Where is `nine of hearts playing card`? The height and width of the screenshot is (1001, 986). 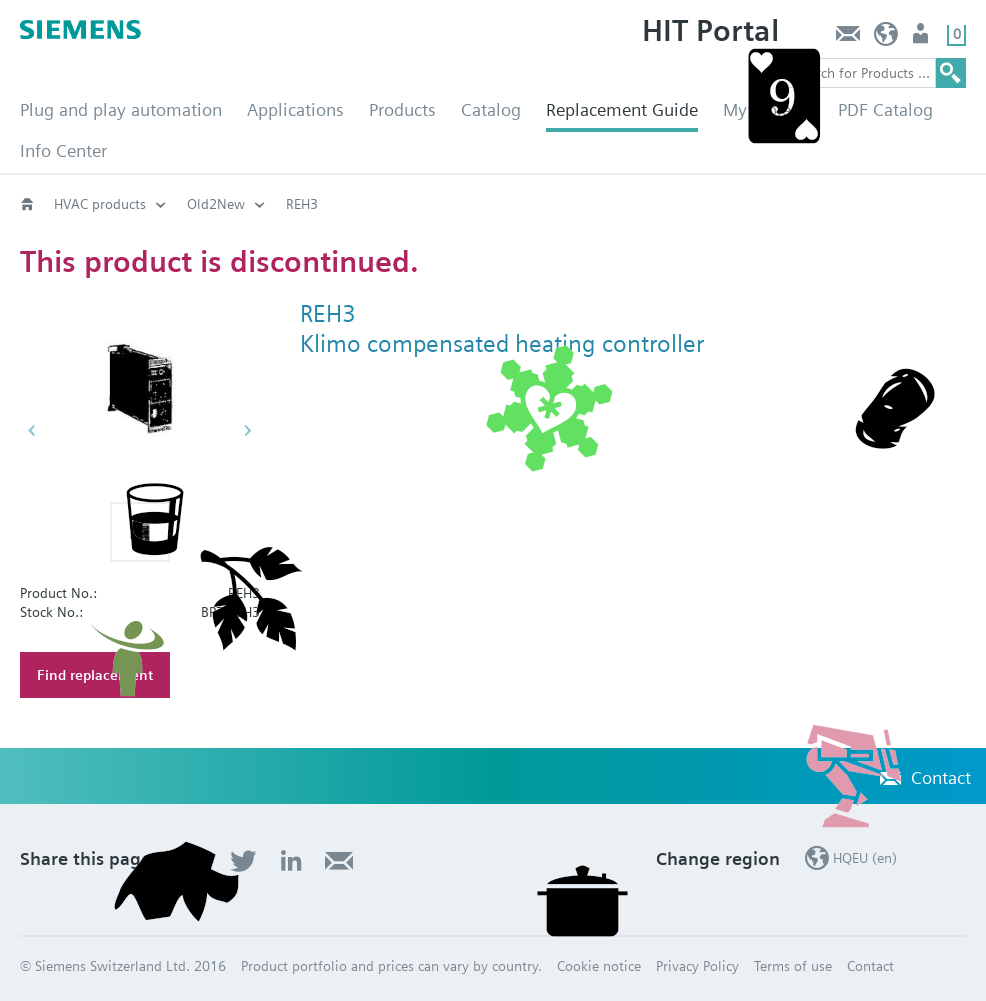
nine of hearts playing card is located at coordinates (784, 96).